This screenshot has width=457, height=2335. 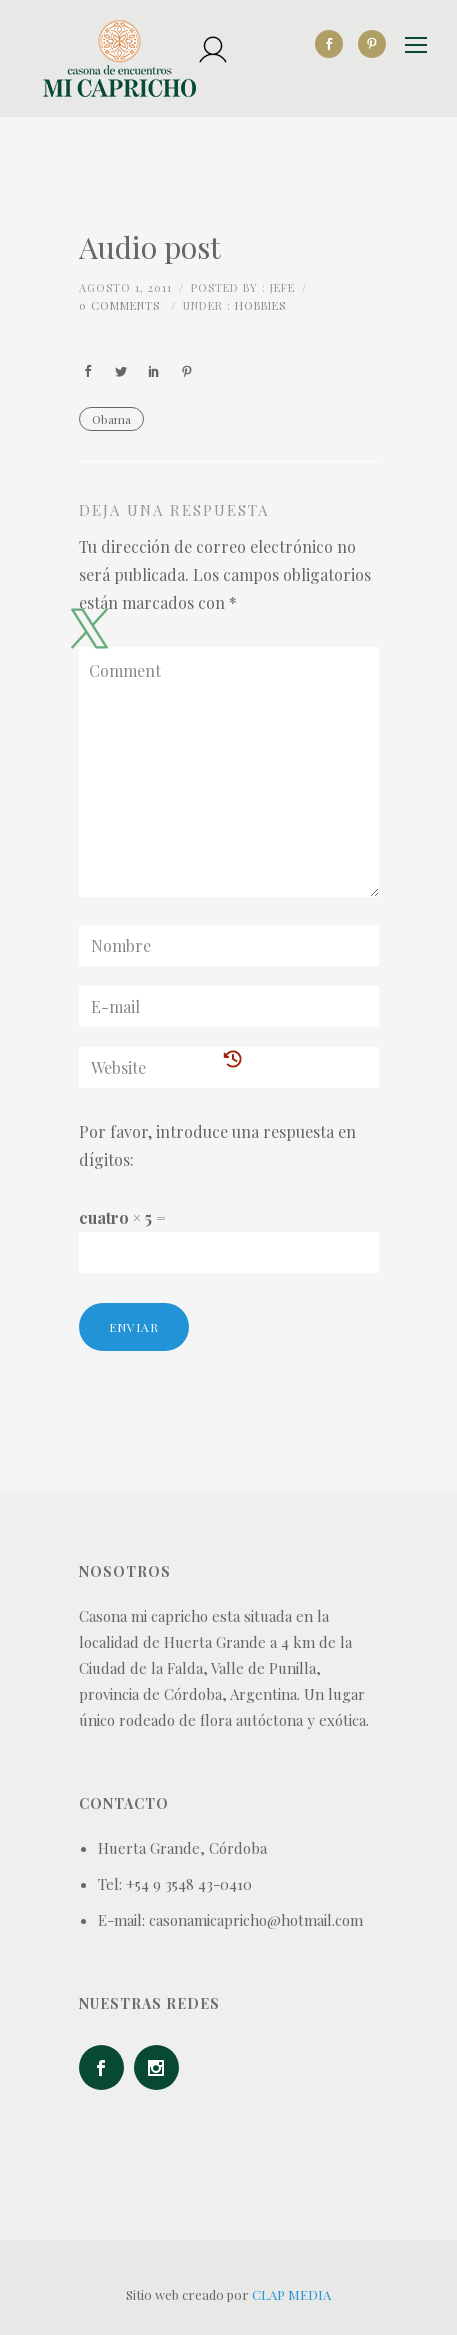 I want to click on open the X (formerly Twitter) app, so click(x=89, y=628).